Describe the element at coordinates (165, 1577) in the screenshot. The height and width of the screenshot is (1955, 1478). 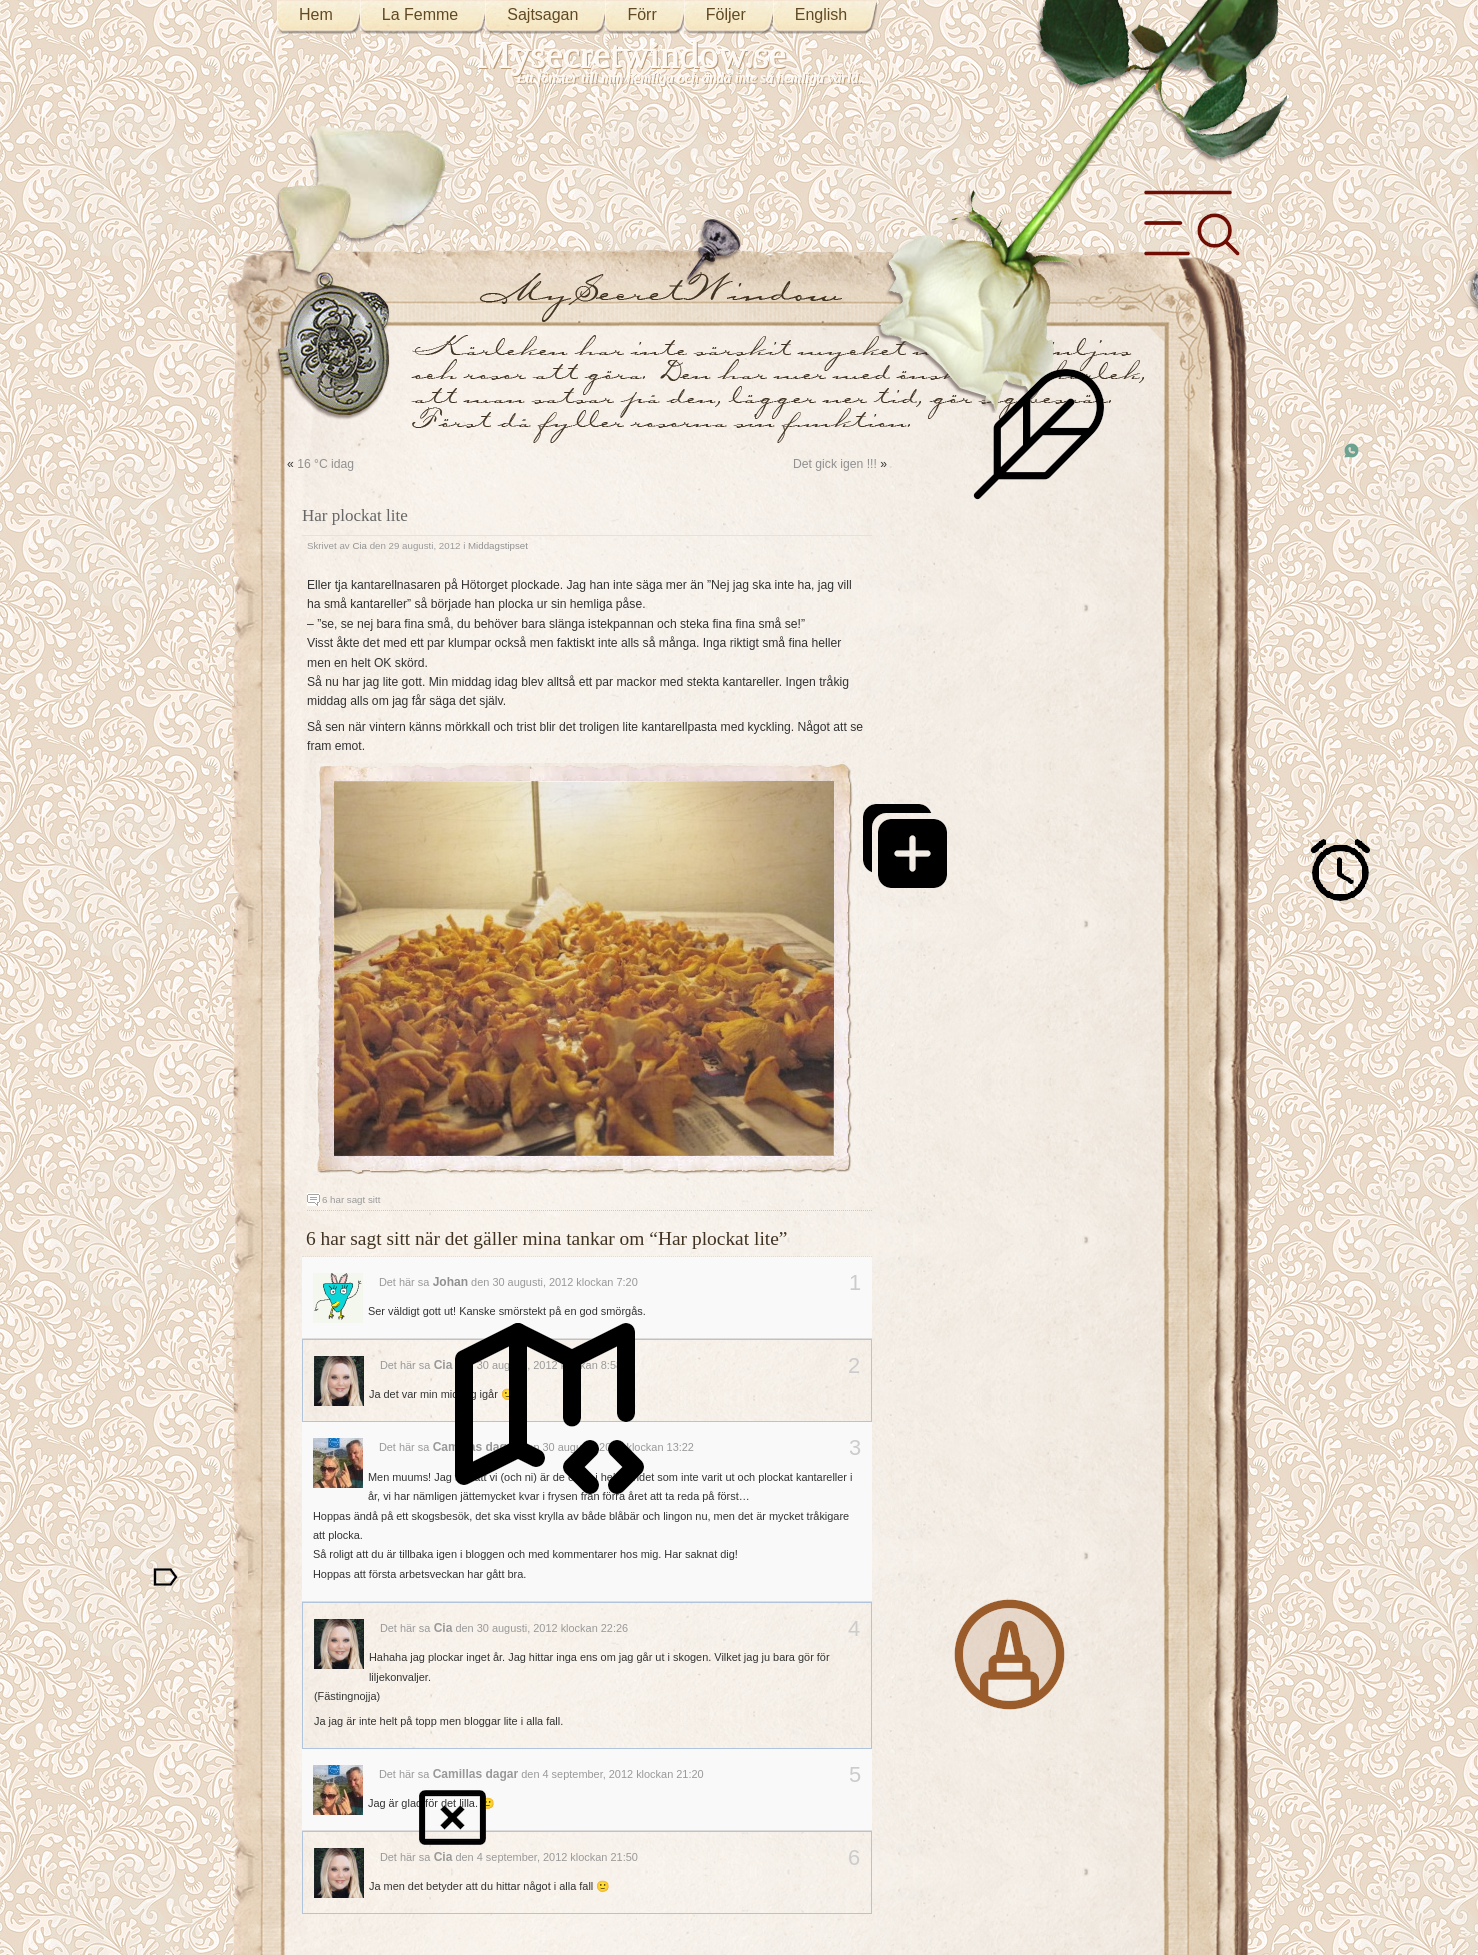
I see `add a label or tag to an item` at that location.